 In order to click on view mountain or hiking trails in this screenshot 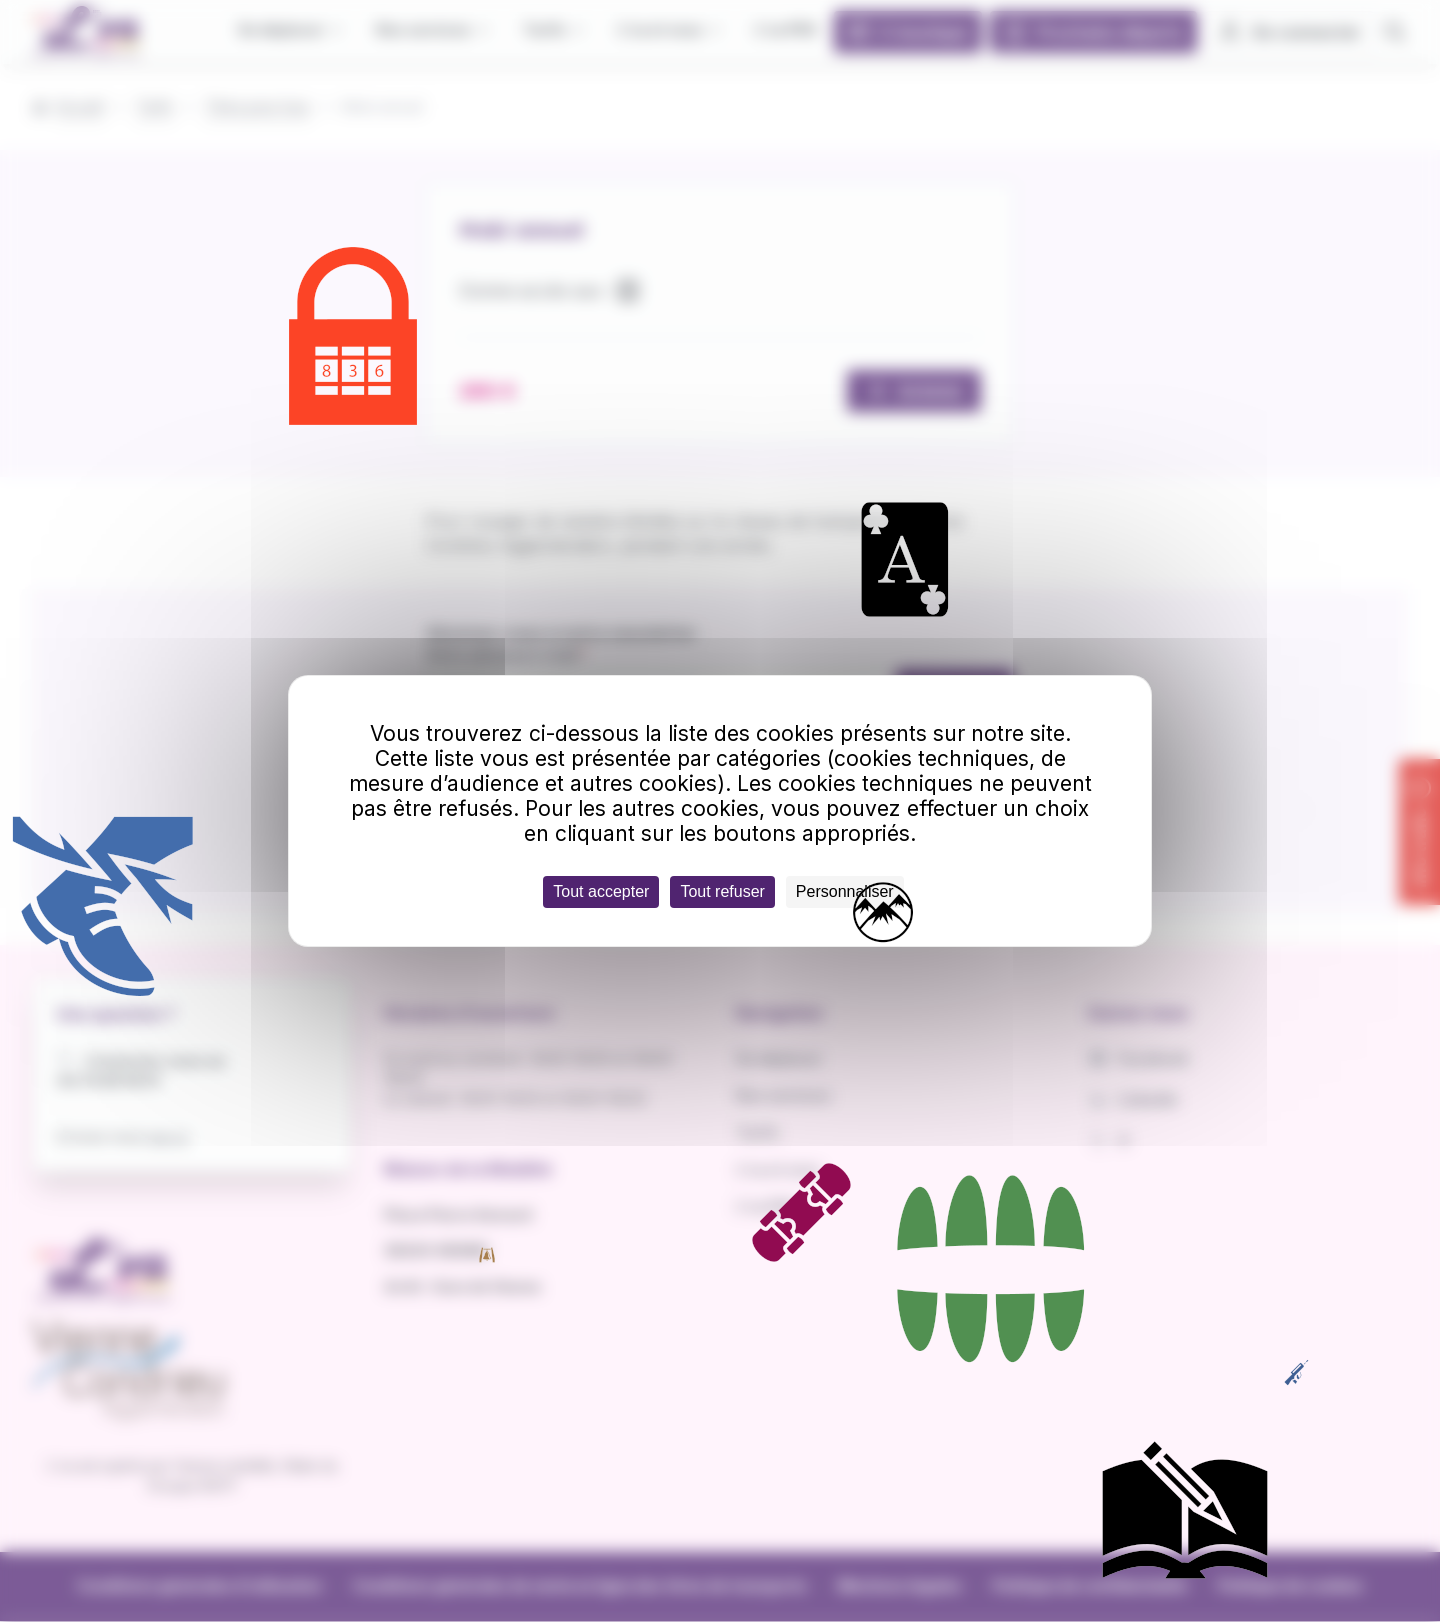, I will do `click(883, 912)`.